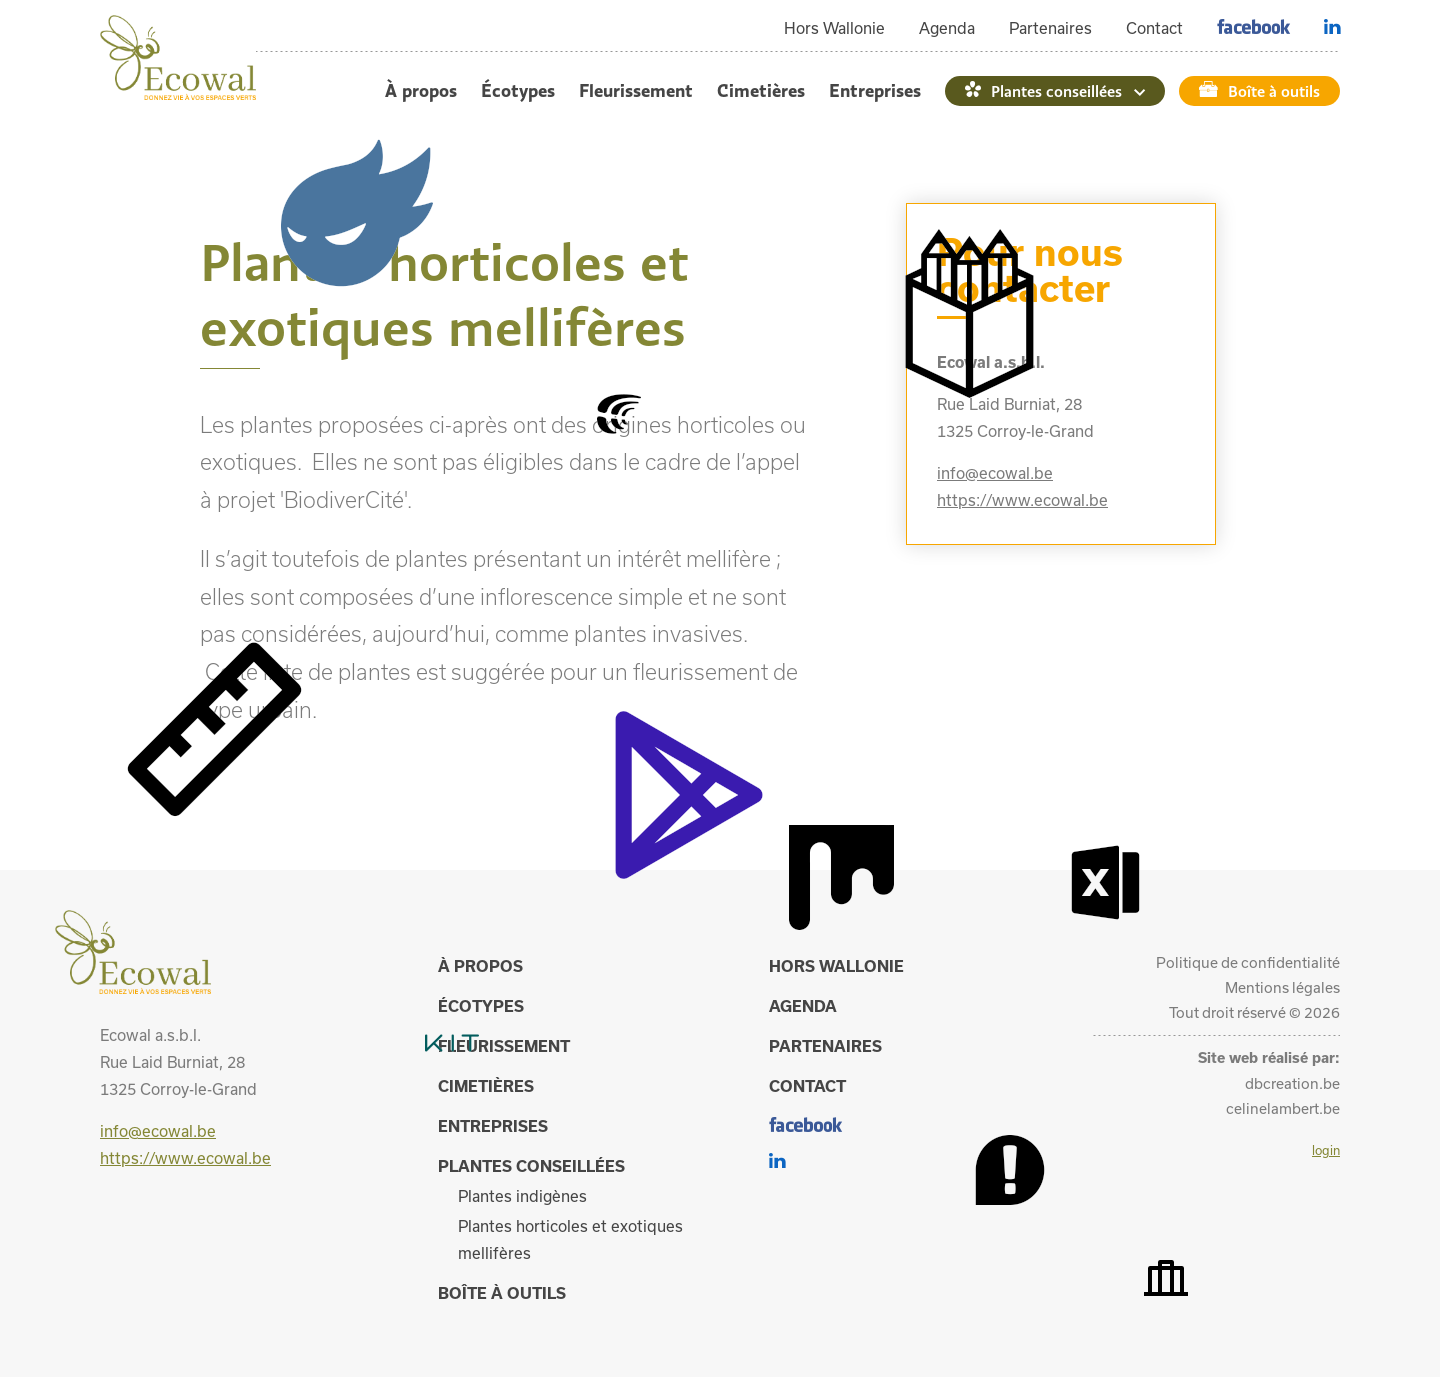 The width and height of the screenshot is (1440, 1377). I want to click on open Penpot design application, so click(969, 313).